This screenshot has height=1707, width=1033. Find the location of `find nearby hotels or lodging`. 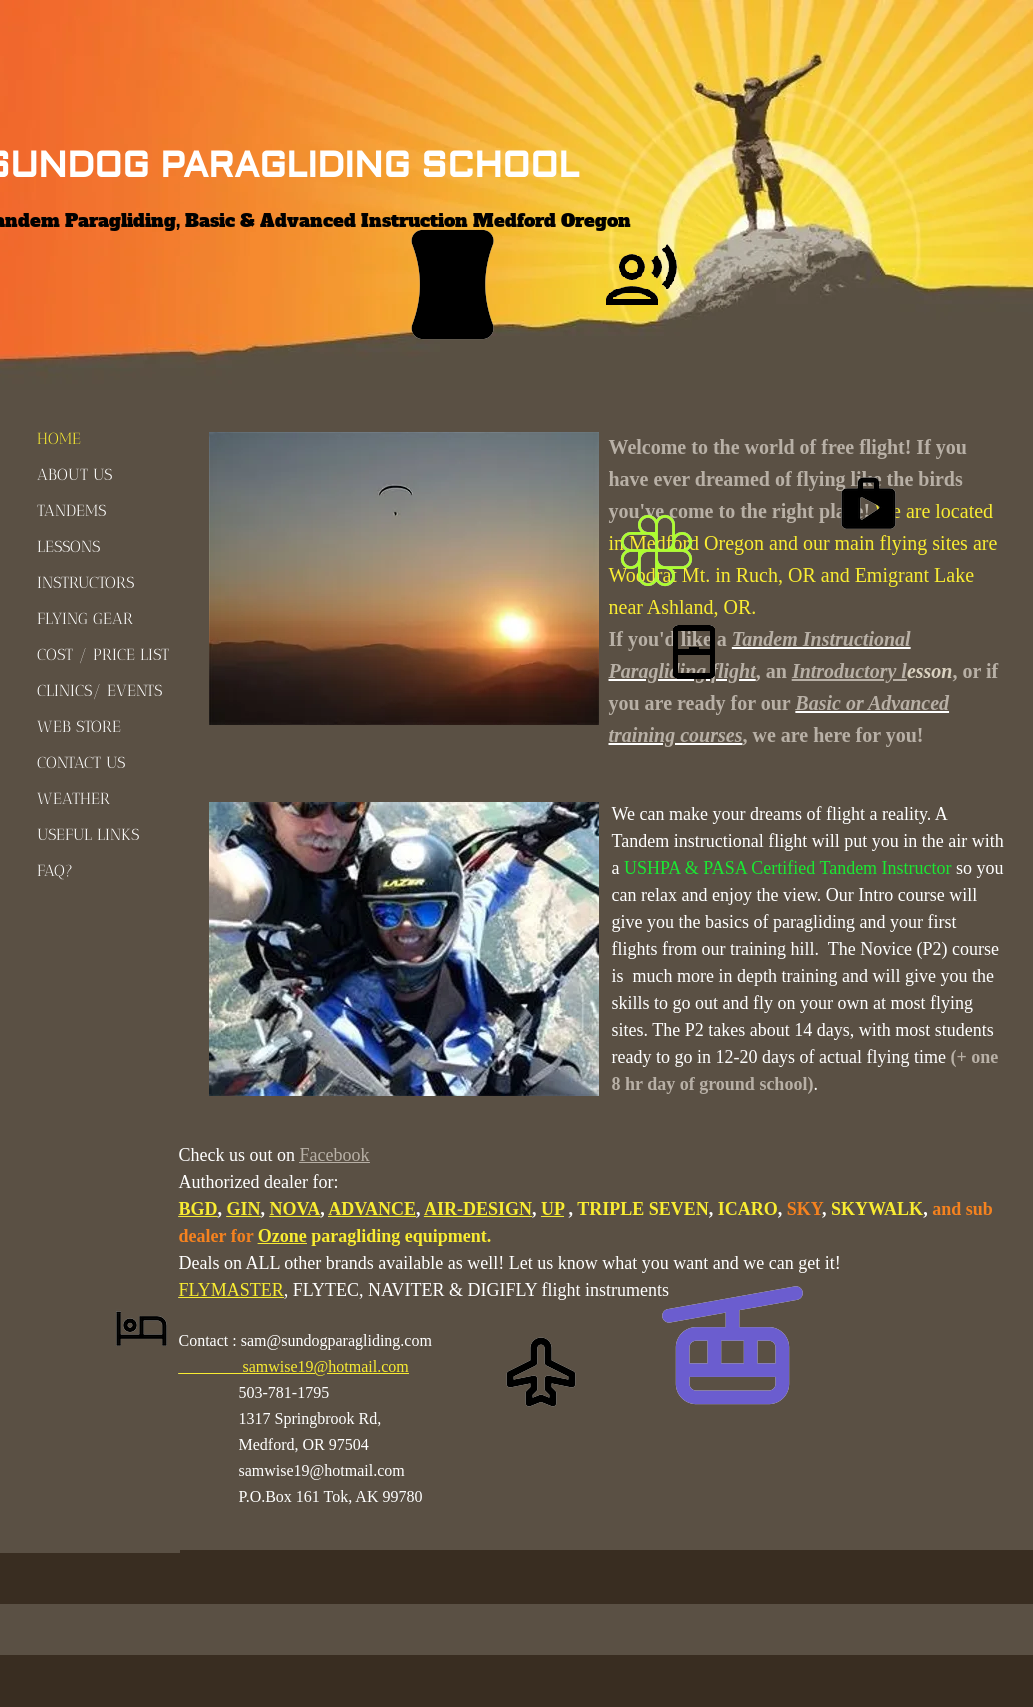

find nearby hotels or lodging is located at coordinates (141, 1327).